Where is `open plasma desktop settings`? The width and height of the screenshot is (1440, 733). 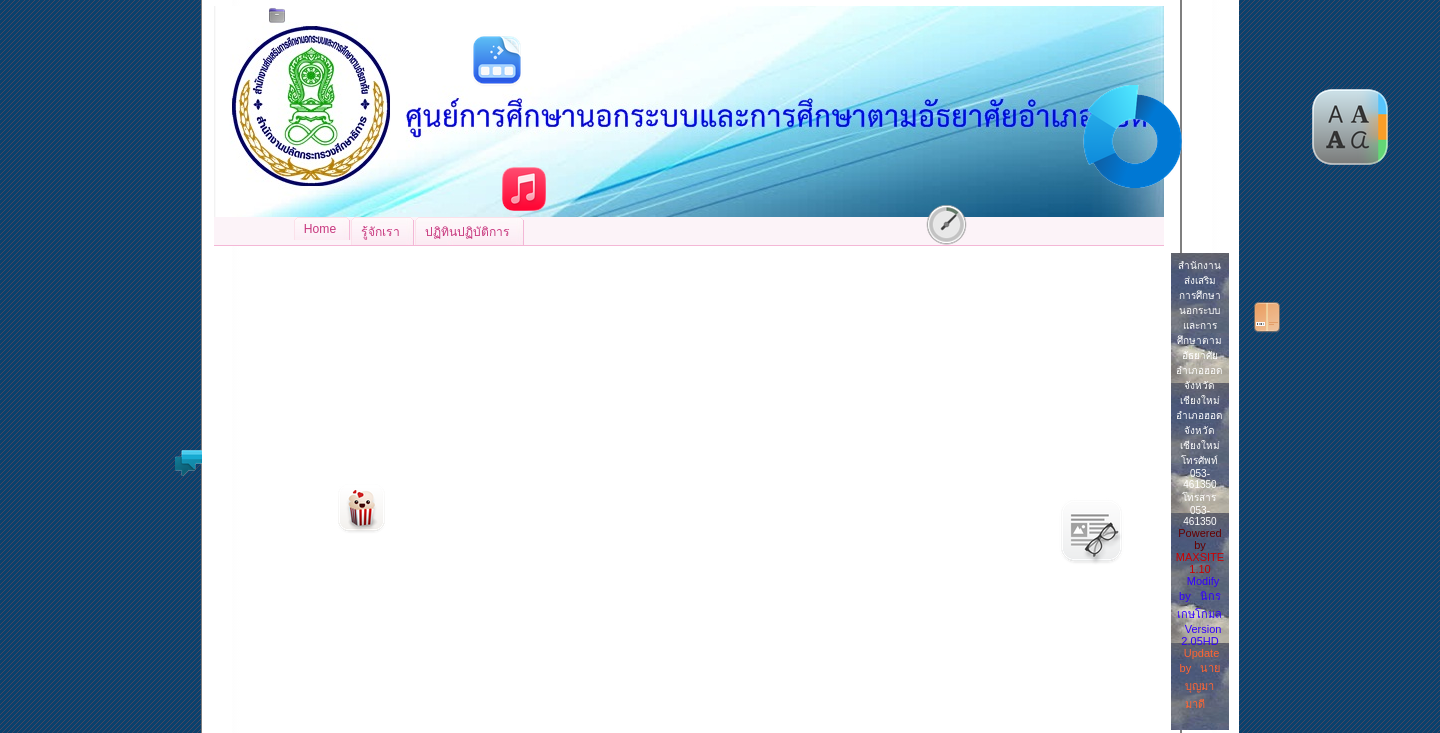
open plasma desktop settings is located at coordinates (497, 60).